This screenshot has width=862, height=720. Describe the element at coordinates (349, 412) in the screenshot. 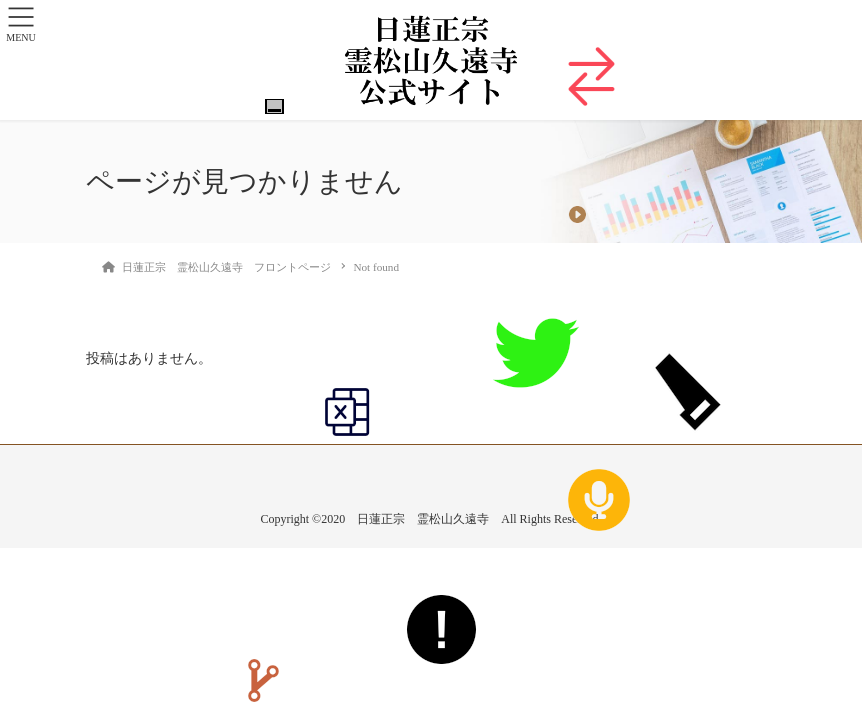

I see `open Microsoft Excel` at that location.